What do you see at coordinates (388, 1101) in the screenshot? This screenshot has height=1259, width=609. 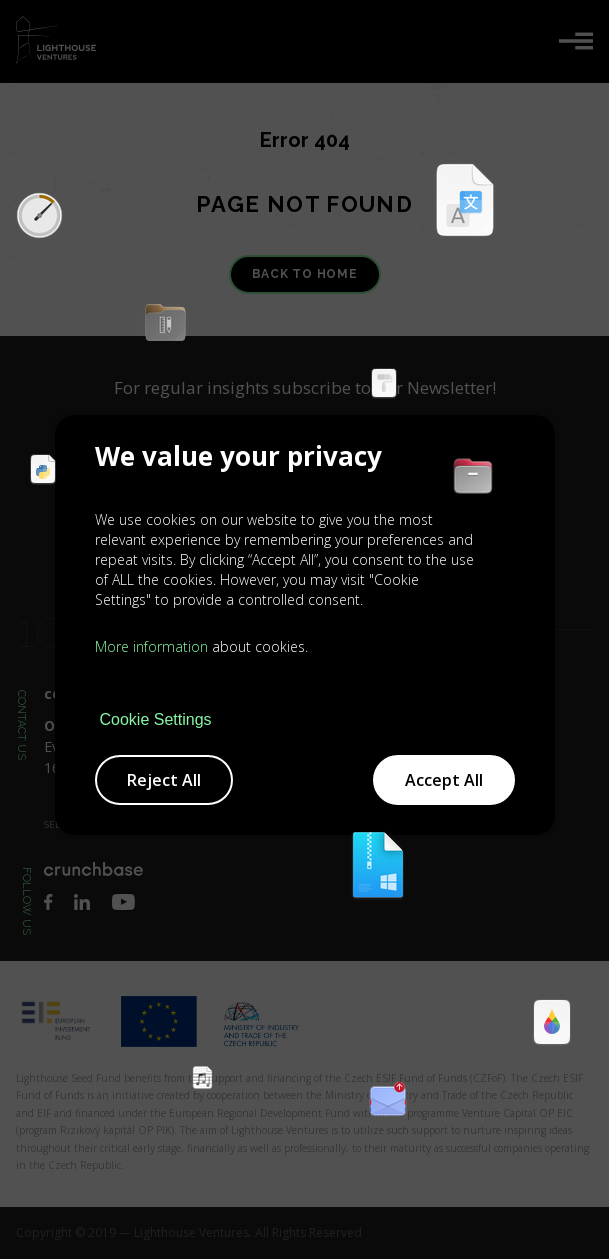 I see `send an email message` at bounding box center [388, 1101].